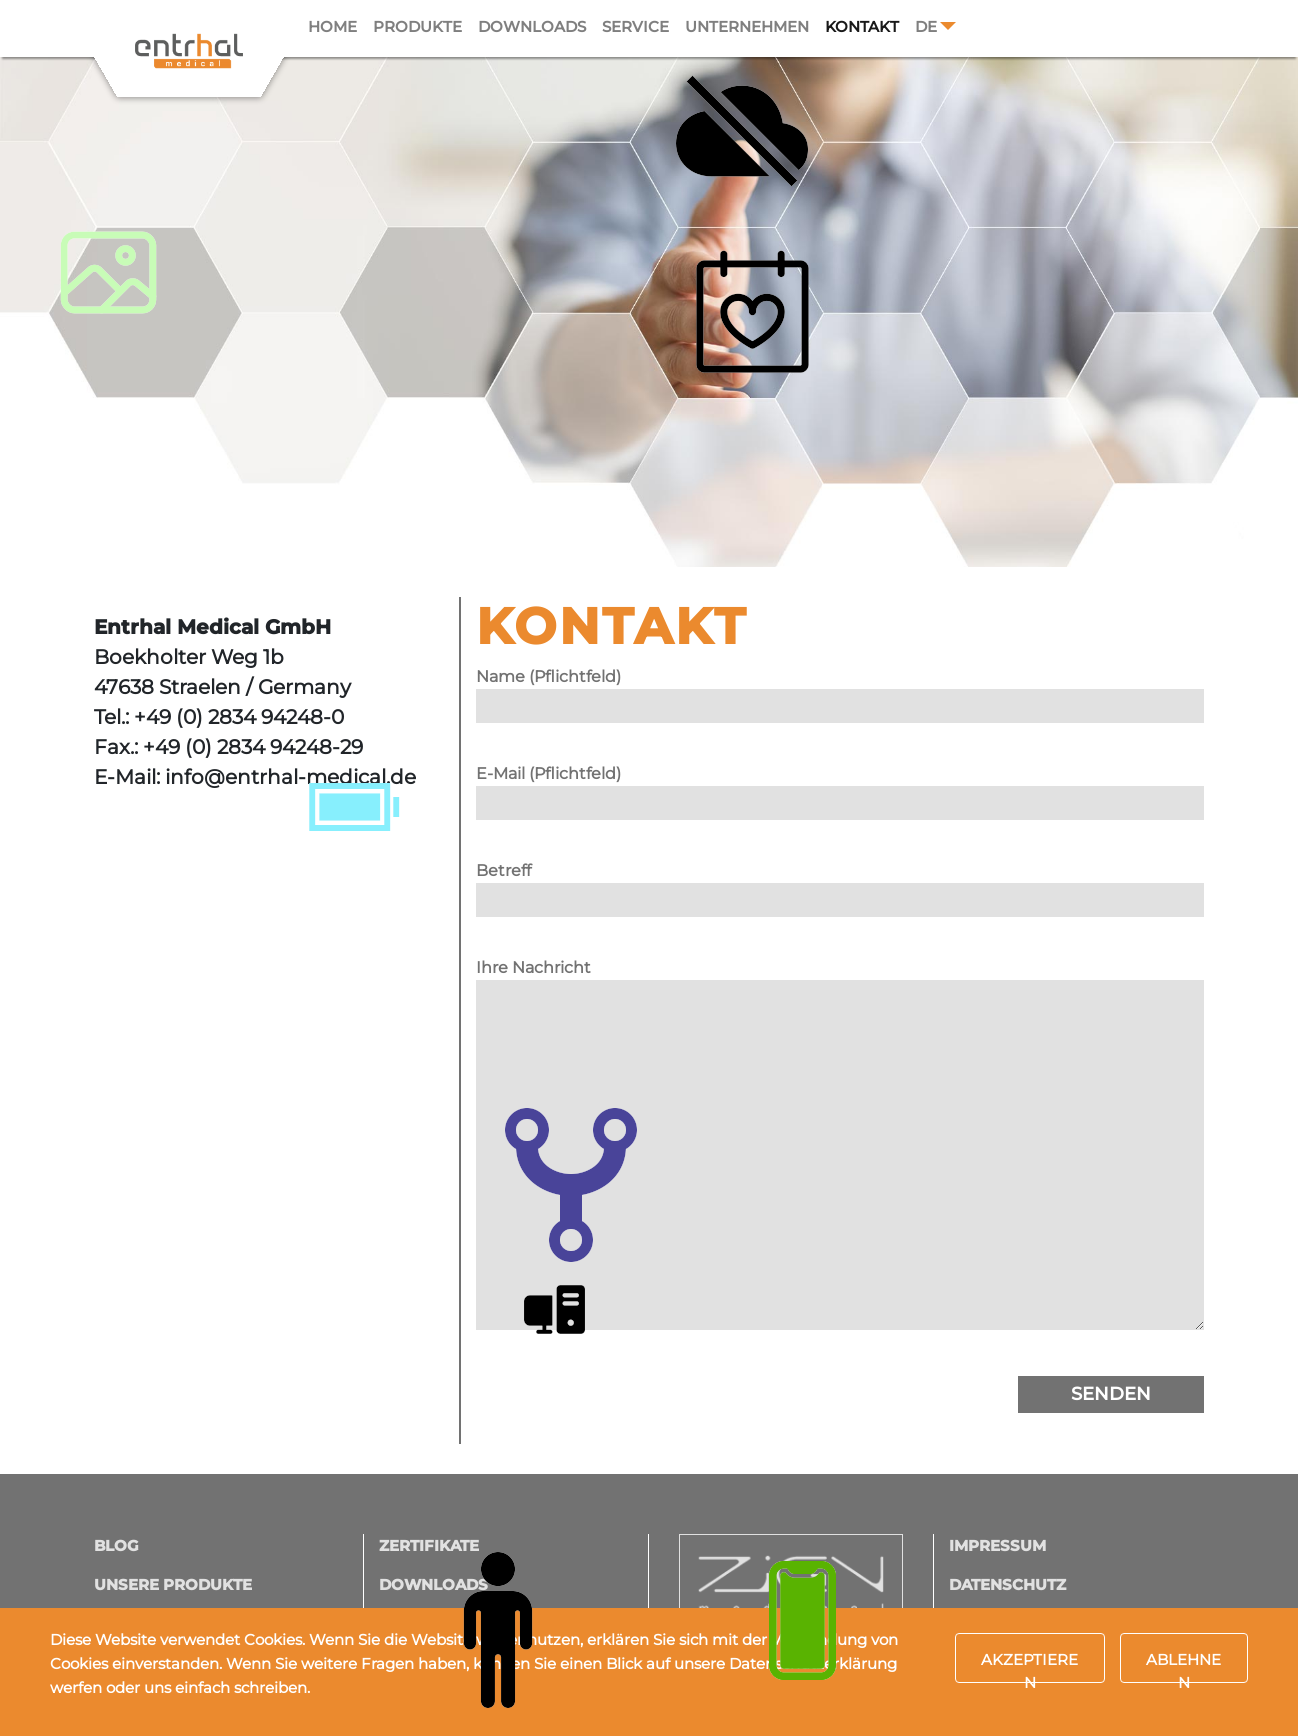 The width and height of the screenshot is (1298, 1736). Describe the element at coordinates (752, 316) in the screenshot. I see `view favorite or loved events` at that location.